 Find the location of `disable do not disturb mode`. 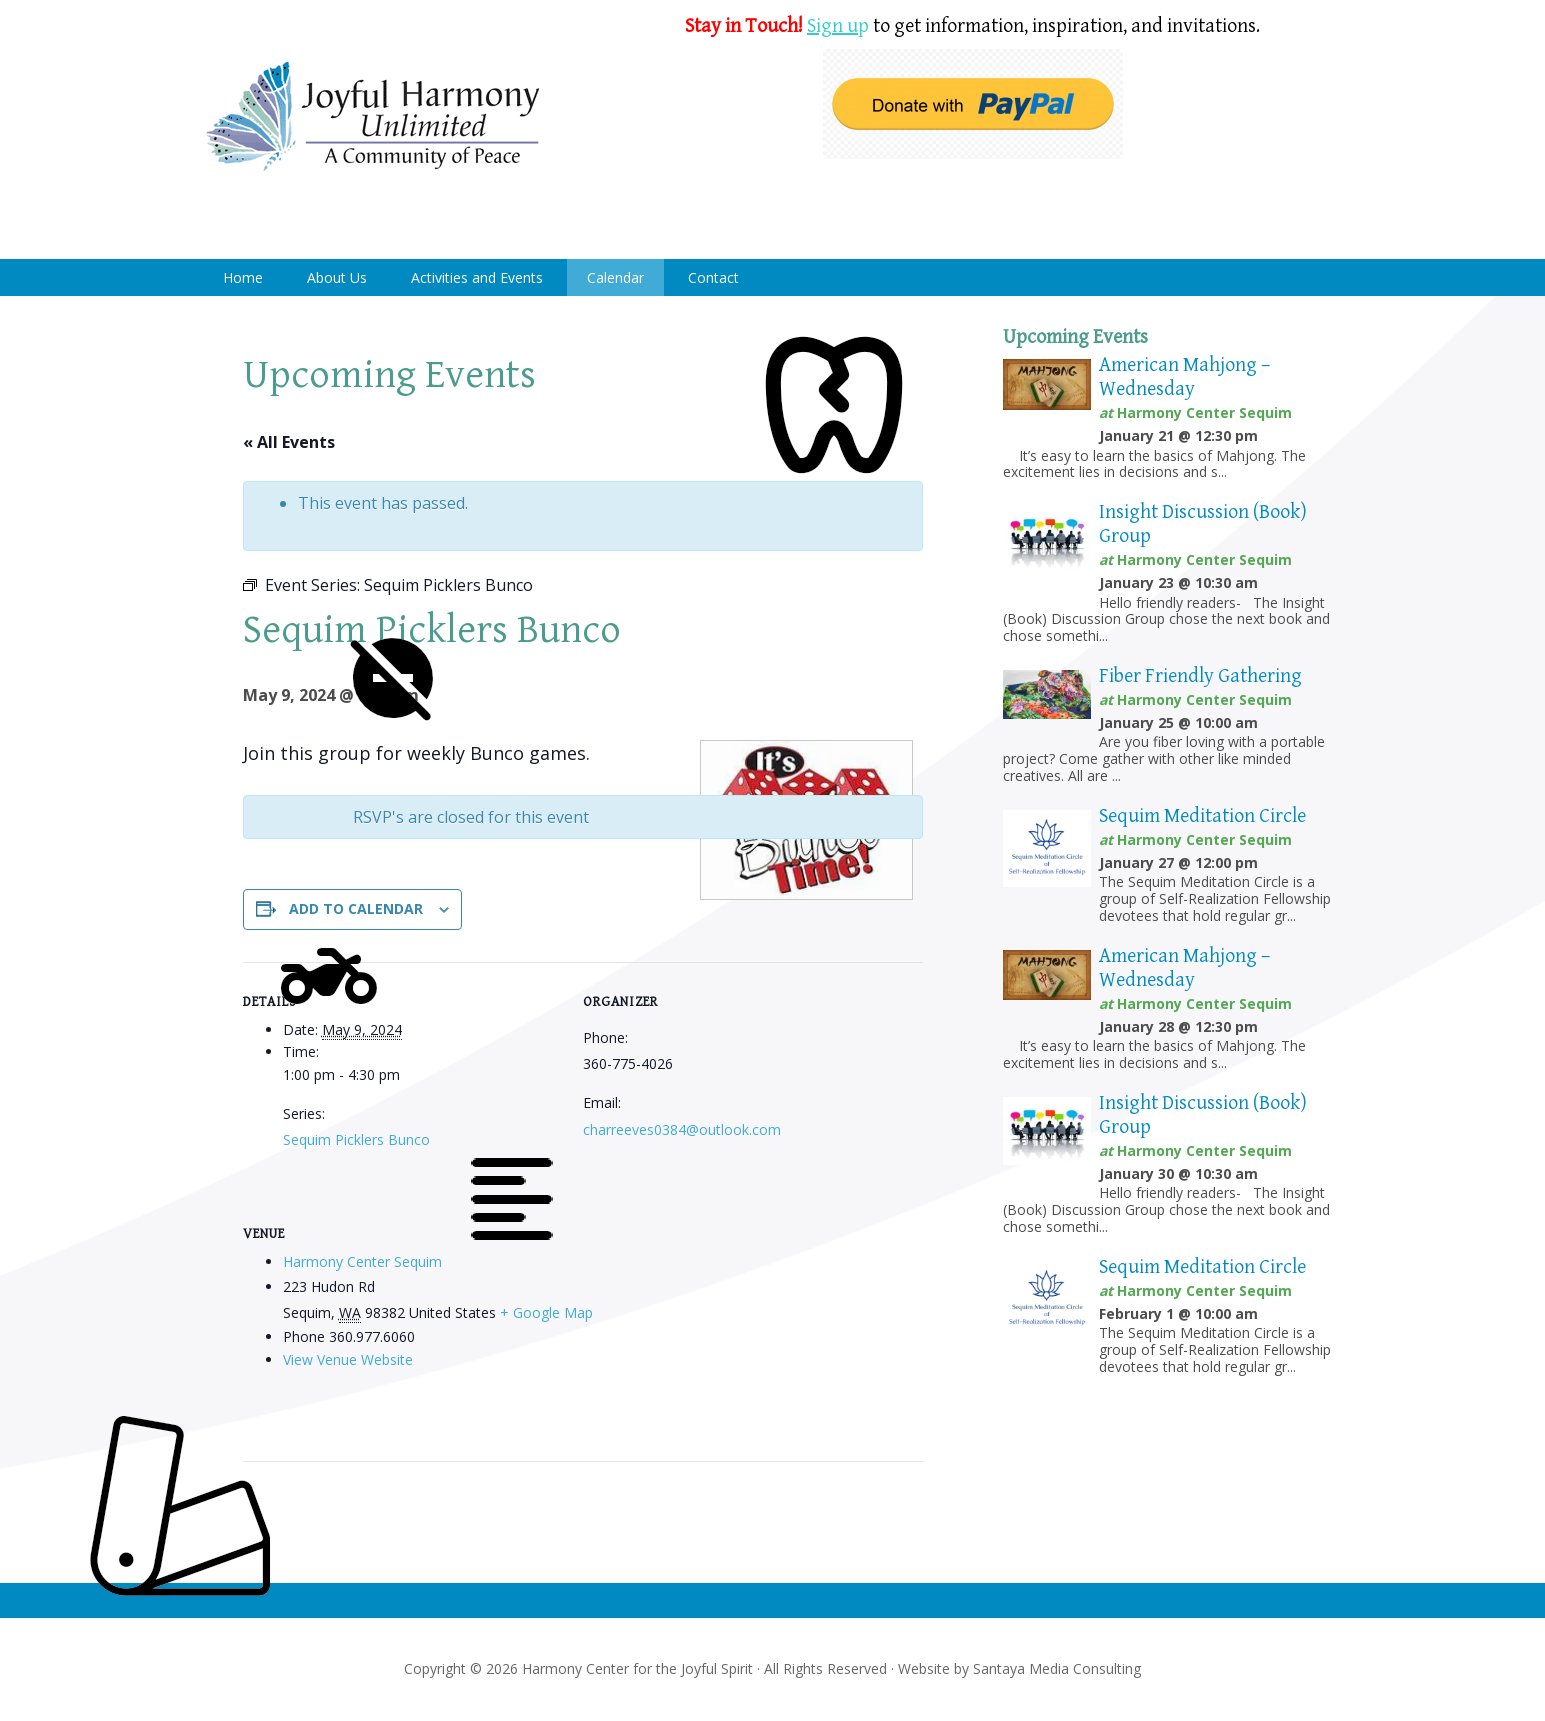

disable do not disturb mode is located at coordinates (393, 678).